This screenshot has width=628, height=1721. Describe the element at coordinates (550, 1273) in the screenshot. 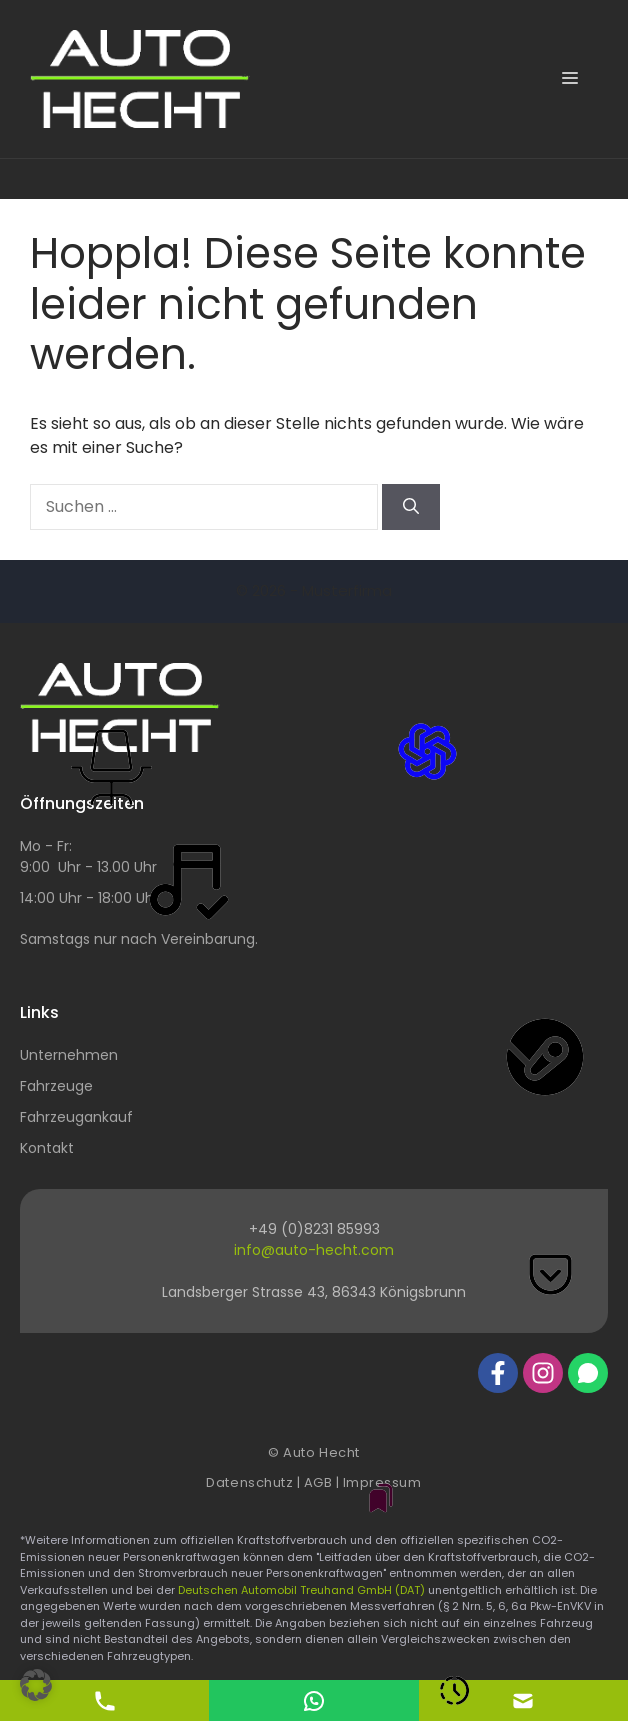

I see `save to pocket` at that location.